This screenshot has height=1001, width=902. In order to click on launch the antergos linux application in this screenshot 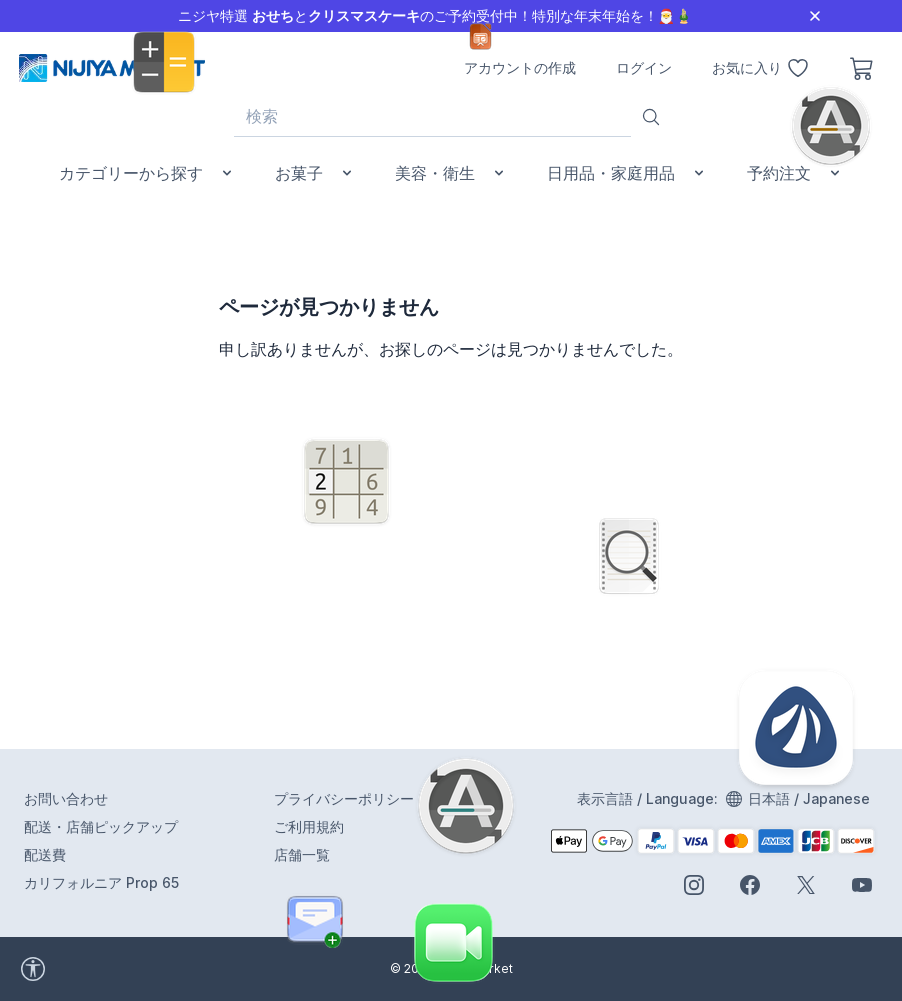, I will do `click(796, 728)`.